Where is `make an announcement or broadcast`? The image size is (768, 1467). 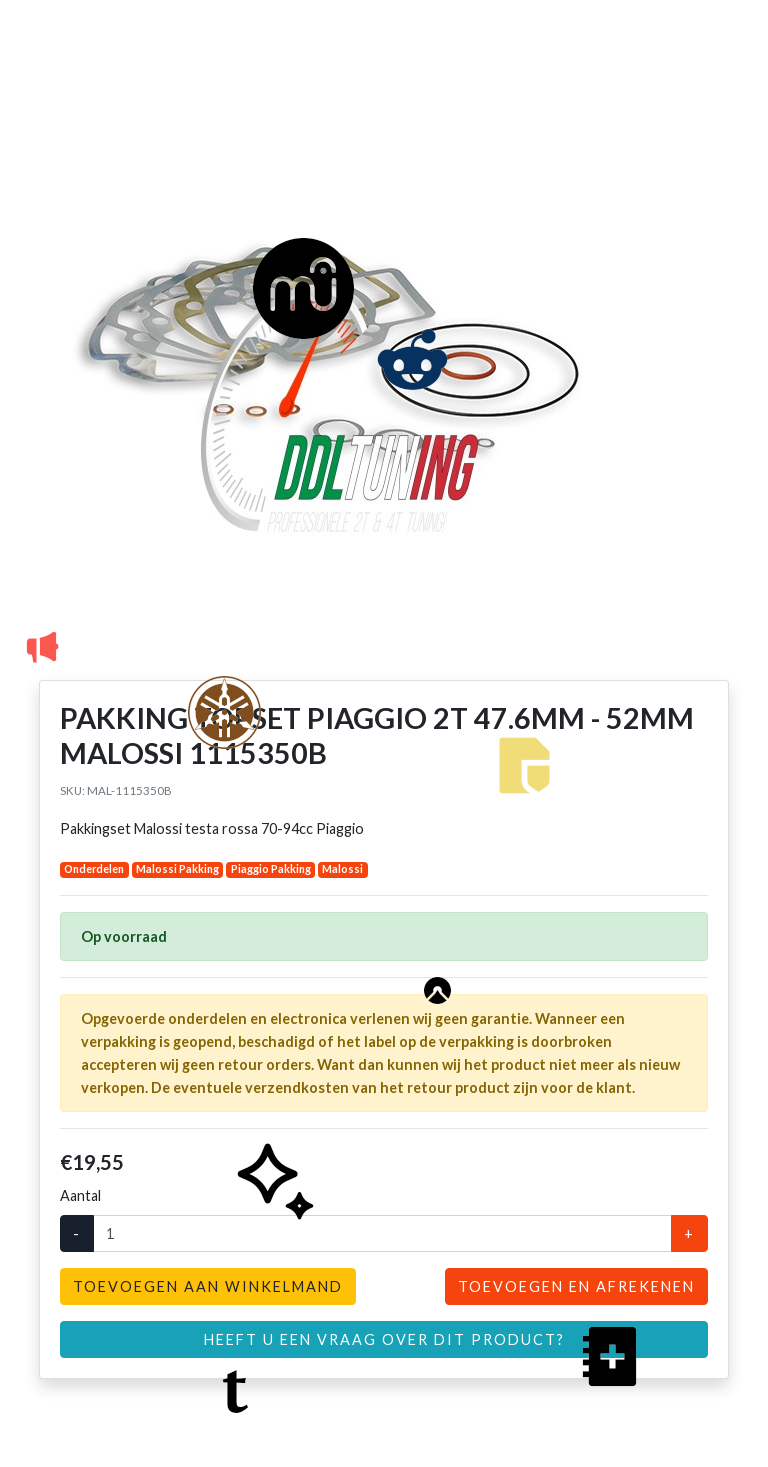
make an announcement or broadcast is located at coordinates (41, 646).